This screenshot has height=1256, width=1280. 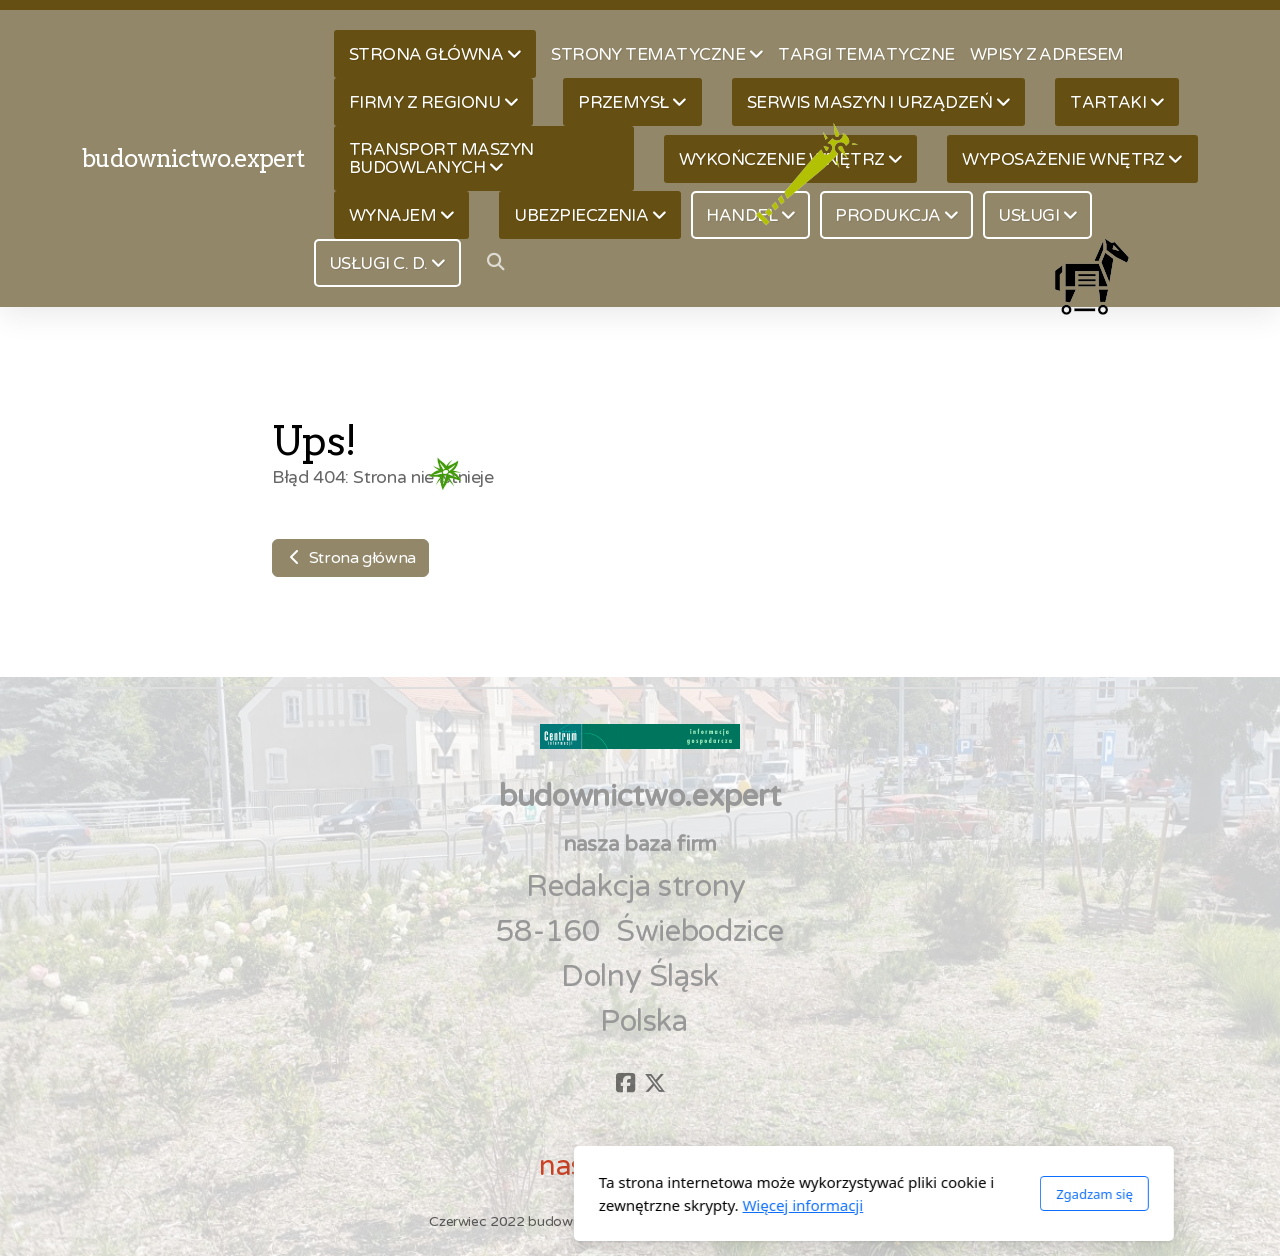 What do you see at coordinates (1092, 277) in the screenshot?
I see `indicates a detected trojan or malware threat` at bounding box center [1092, 277].